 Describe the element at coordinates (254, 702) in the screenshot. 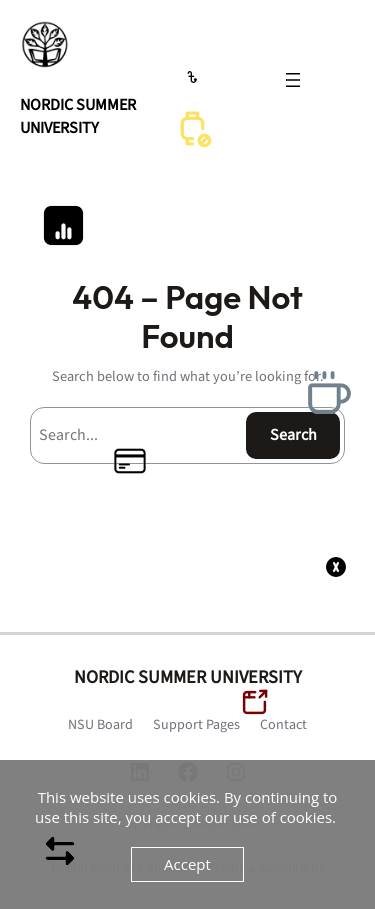

I see `maximize browser window to full screen` at that location.